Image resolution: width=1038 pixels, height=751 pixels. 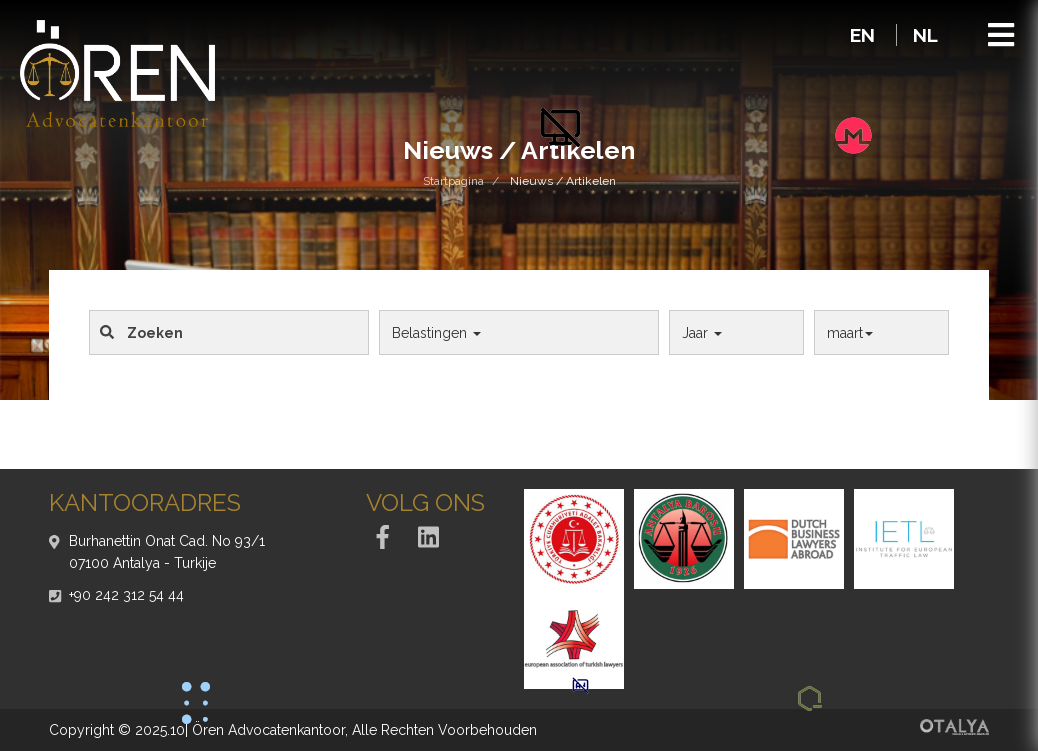 I want to click on enable braille accessibility features, so click(x=196, y=703).